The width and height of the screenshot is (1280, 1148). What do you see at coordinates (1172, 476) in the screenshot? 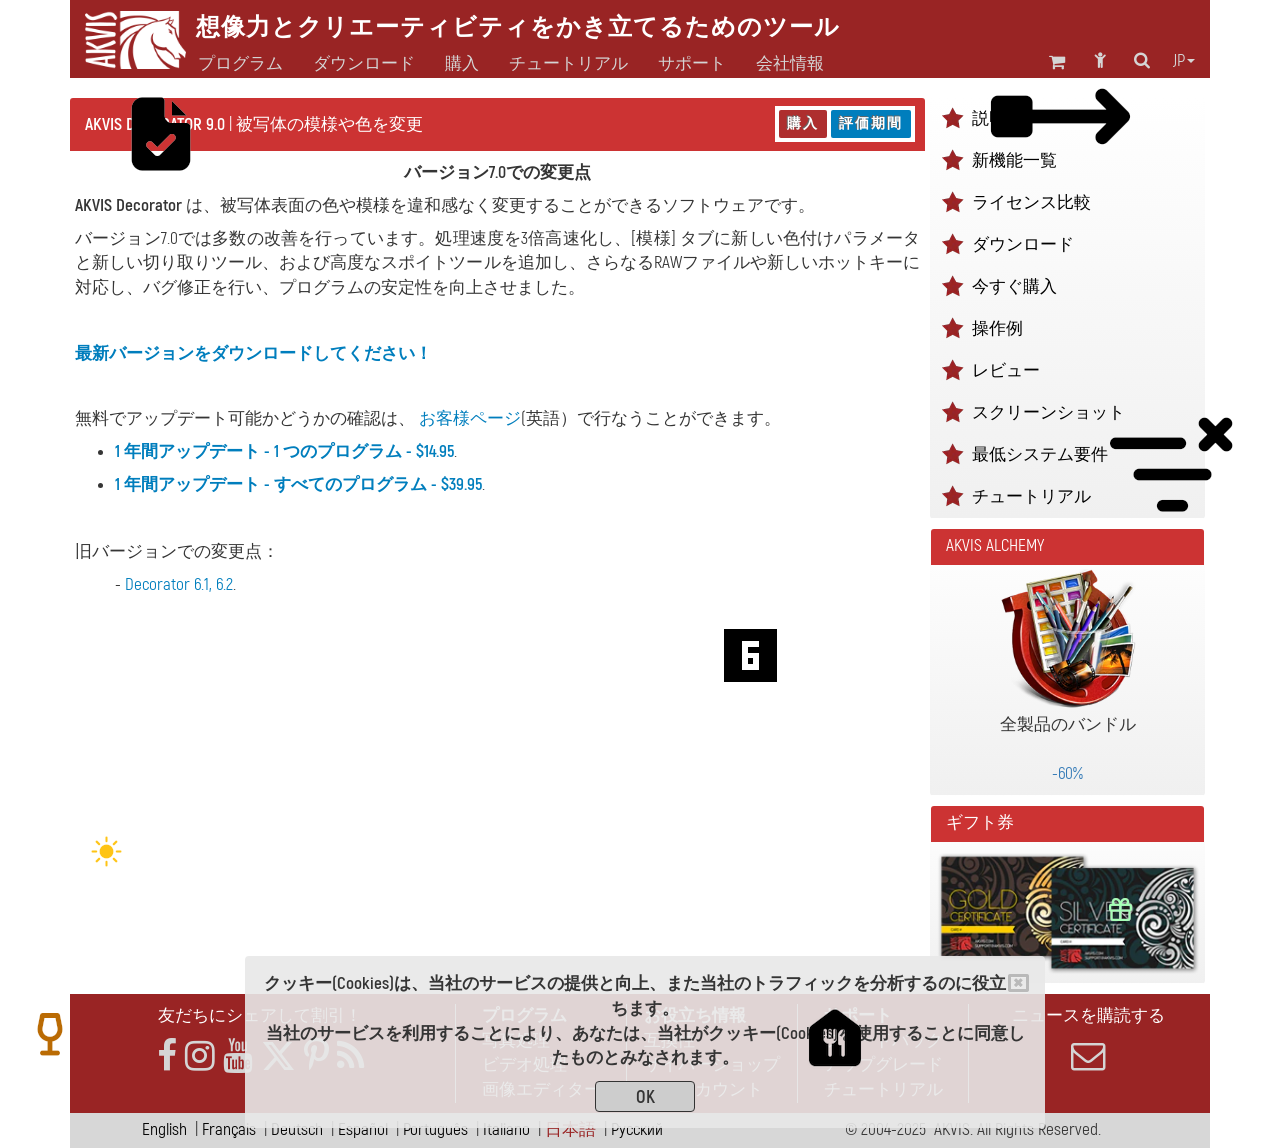
I see `remove or clear active filters` at bounding box center [1172, 476].